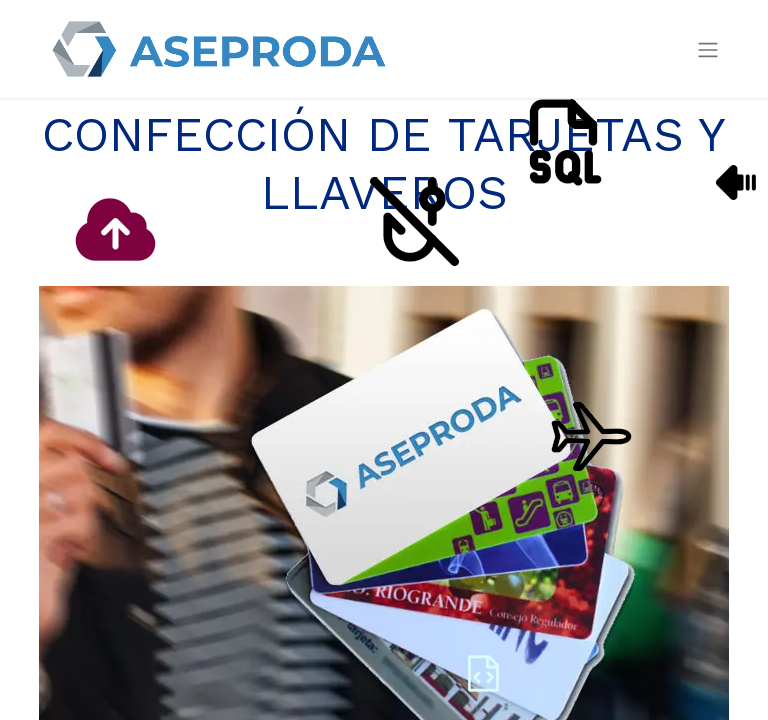 The image size is (768, 720). I want to click on enable airplane mode, so click(591, 436).